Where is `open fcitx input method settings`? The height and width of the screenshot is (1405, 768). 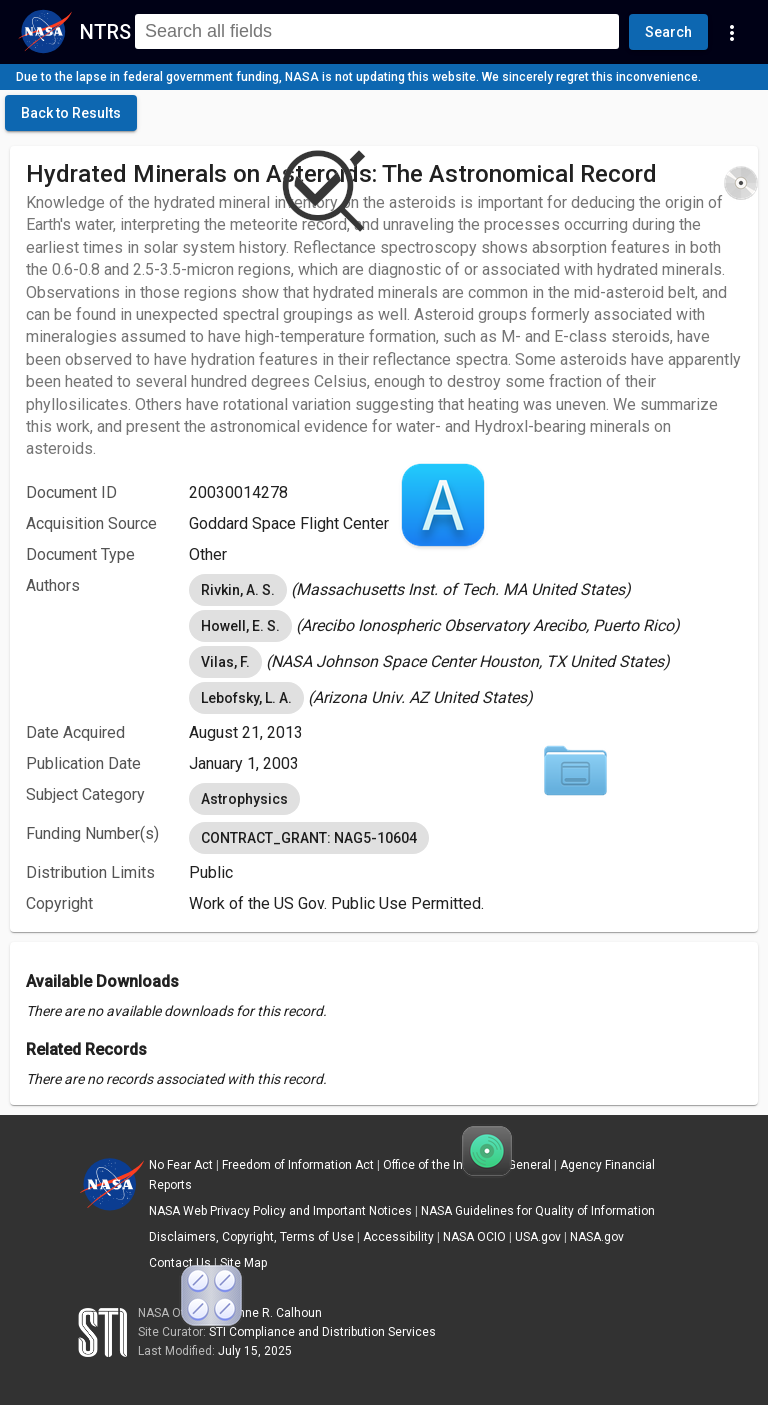 open fcitx input method settings is located at coordinates (443, 505).